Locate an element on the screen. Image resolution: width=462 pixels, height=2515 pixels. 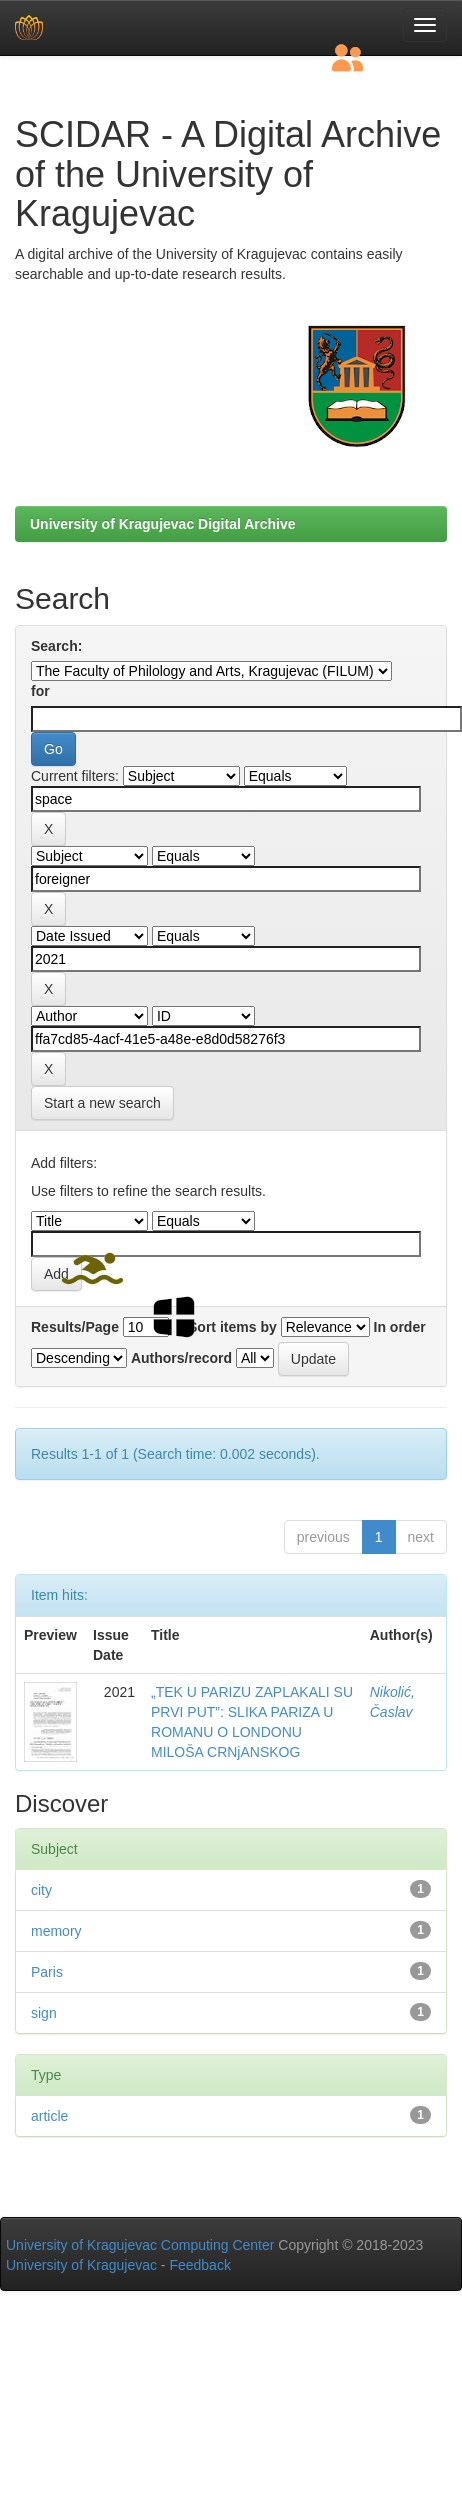
view group members is located at coordinates (347, 57).